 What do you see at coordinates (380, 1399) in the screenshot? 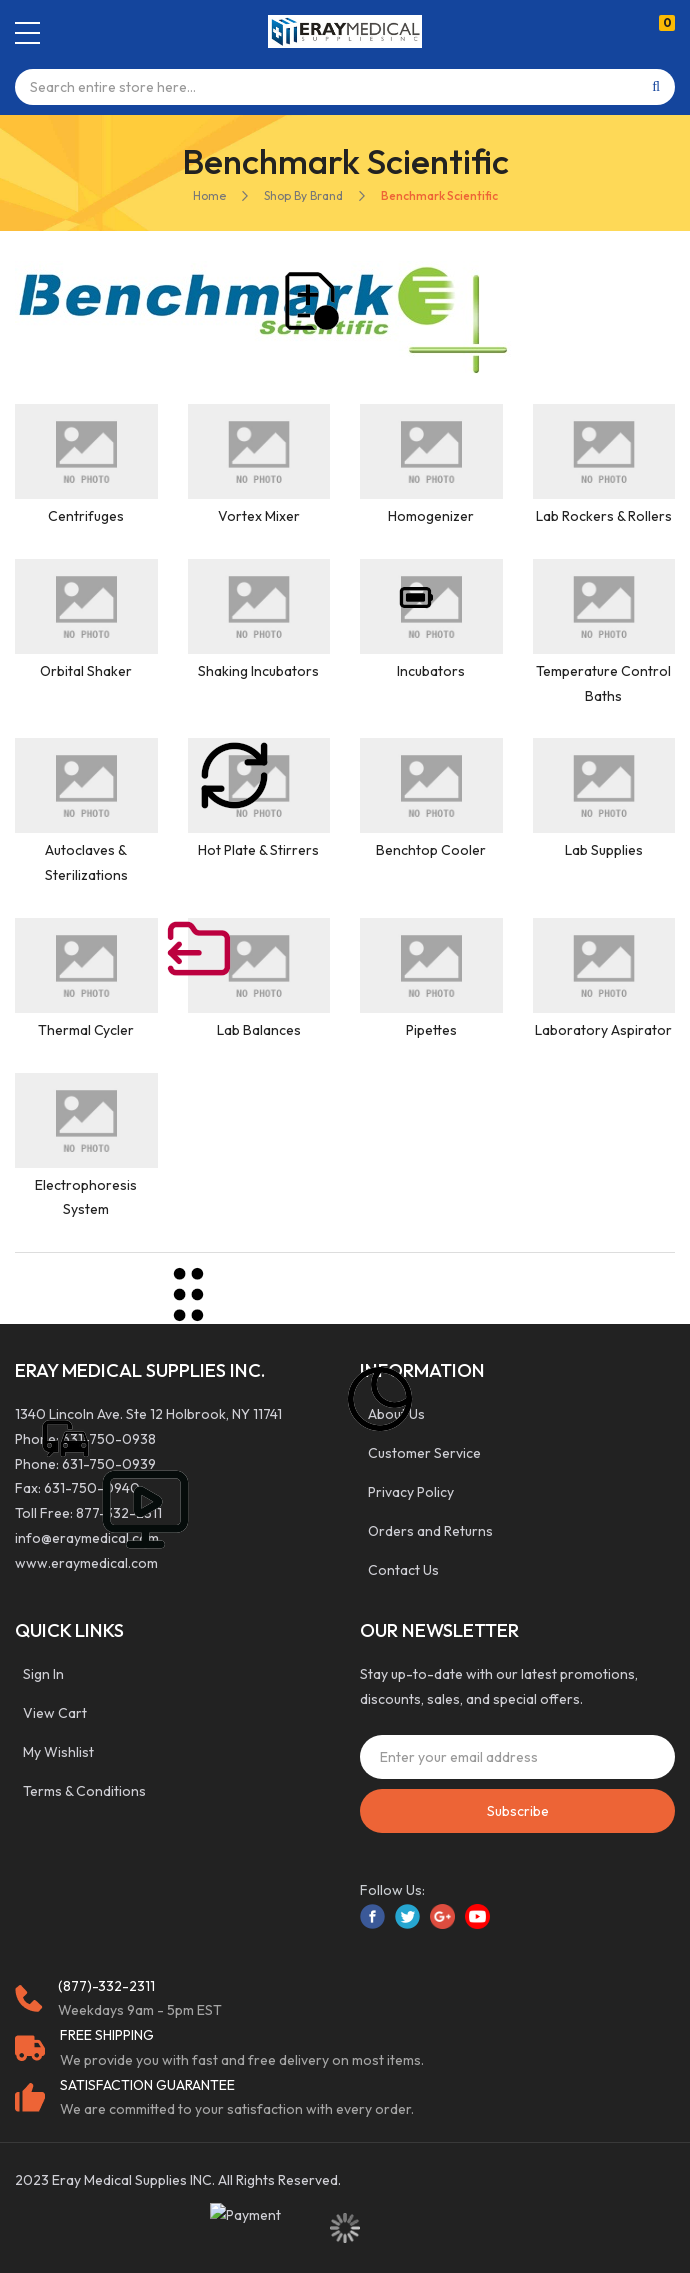
I see `toggle dark mode or night theme` at bounding box center [380, 1399].